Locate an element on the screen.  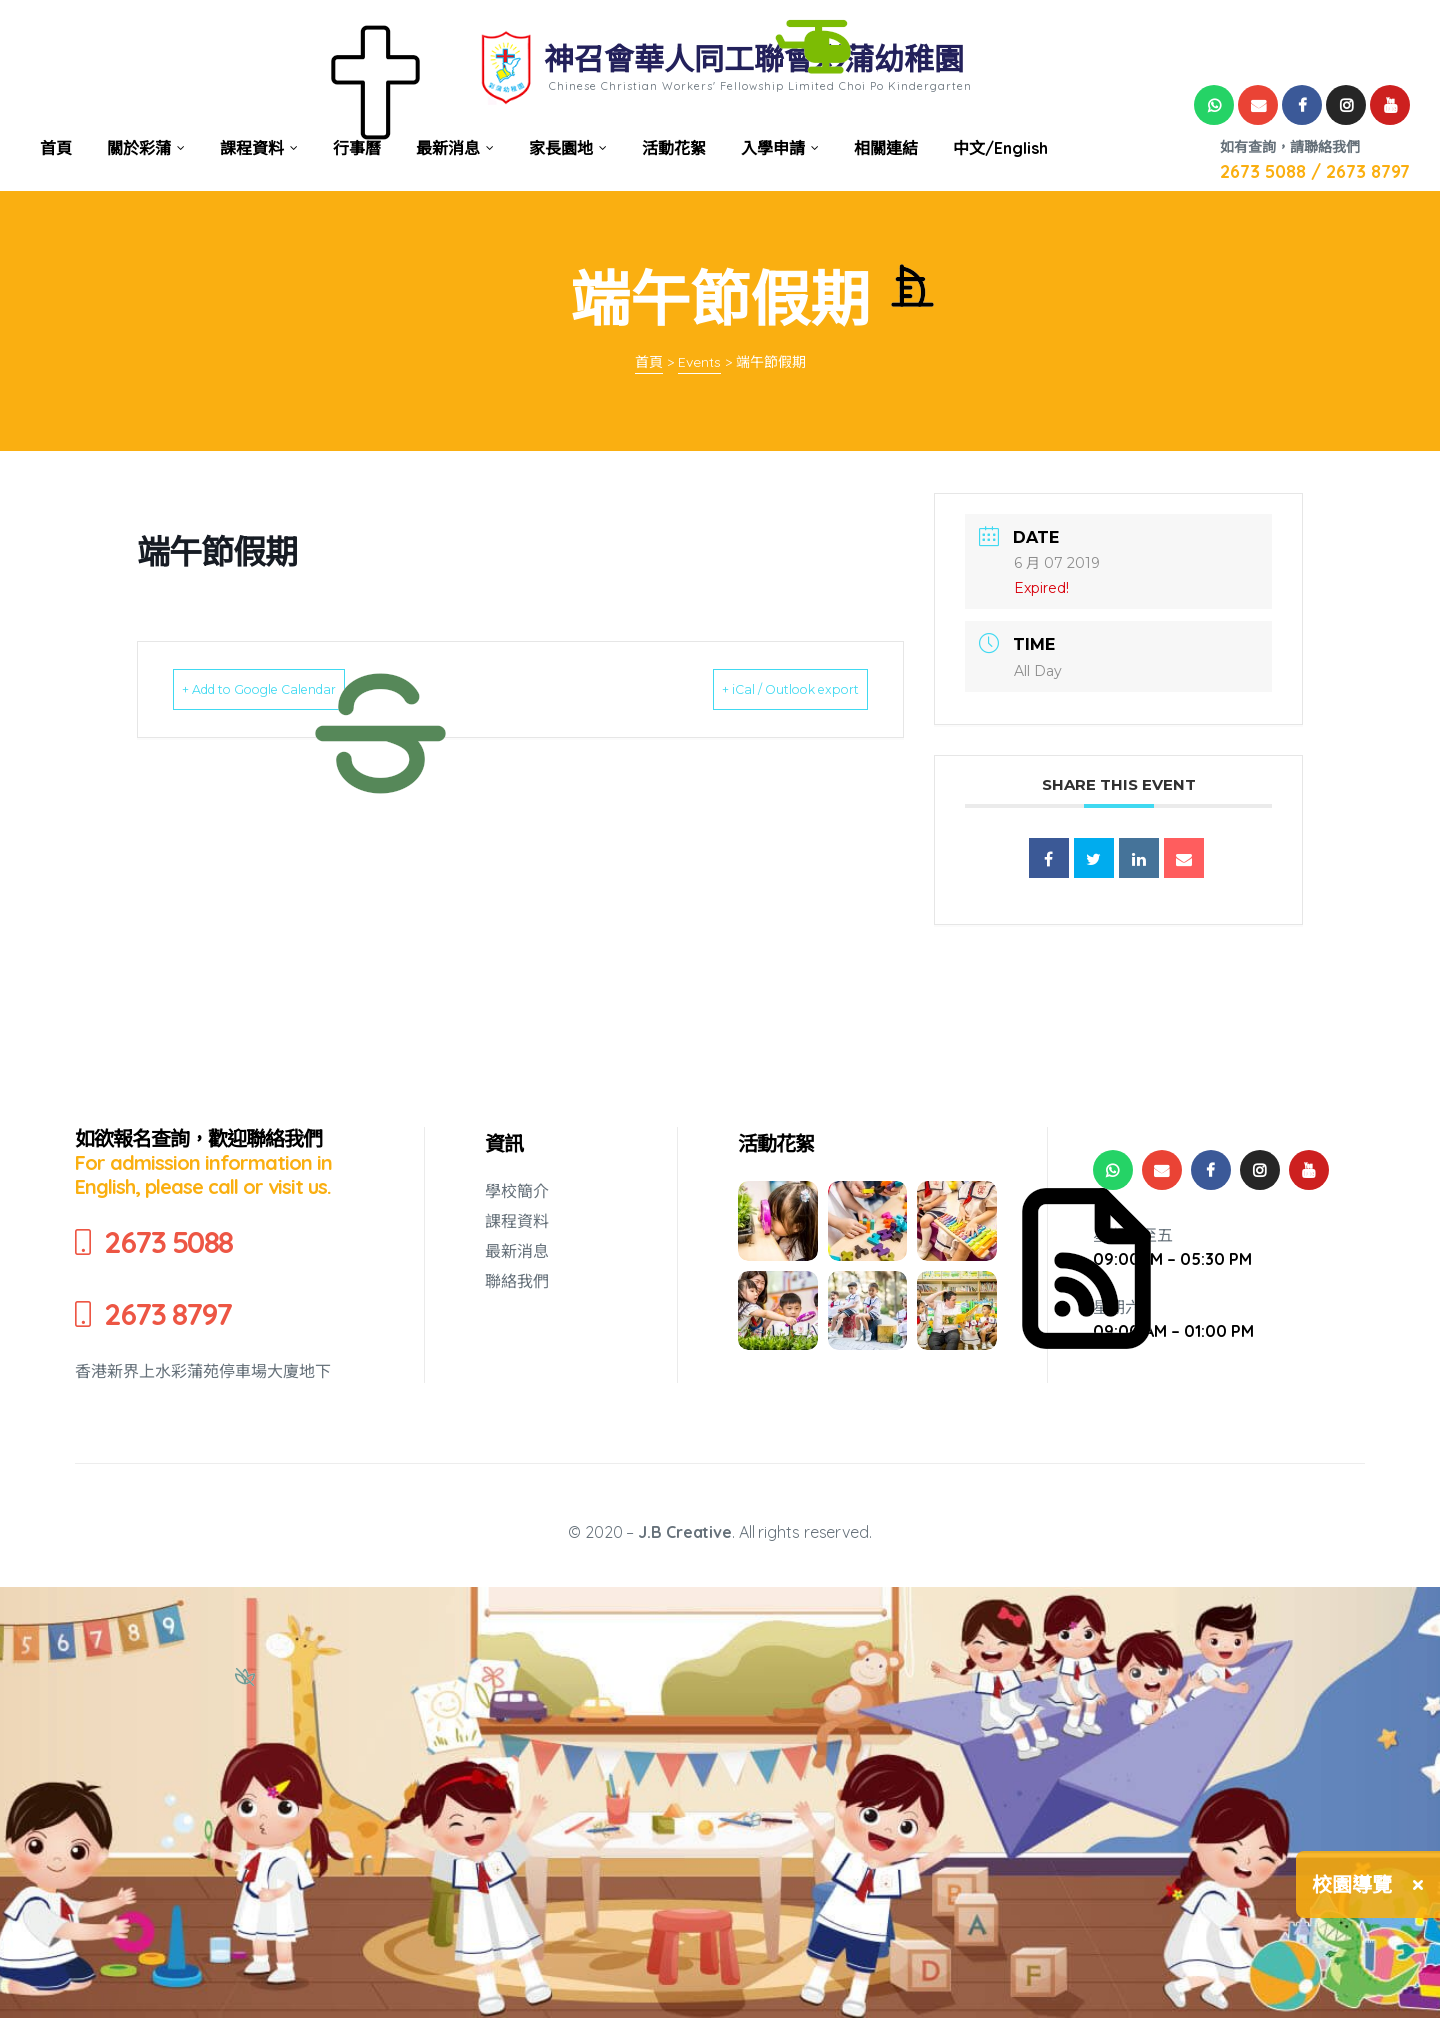
apply strikethrough formatting to selected text is located at coordinates (380, 733).